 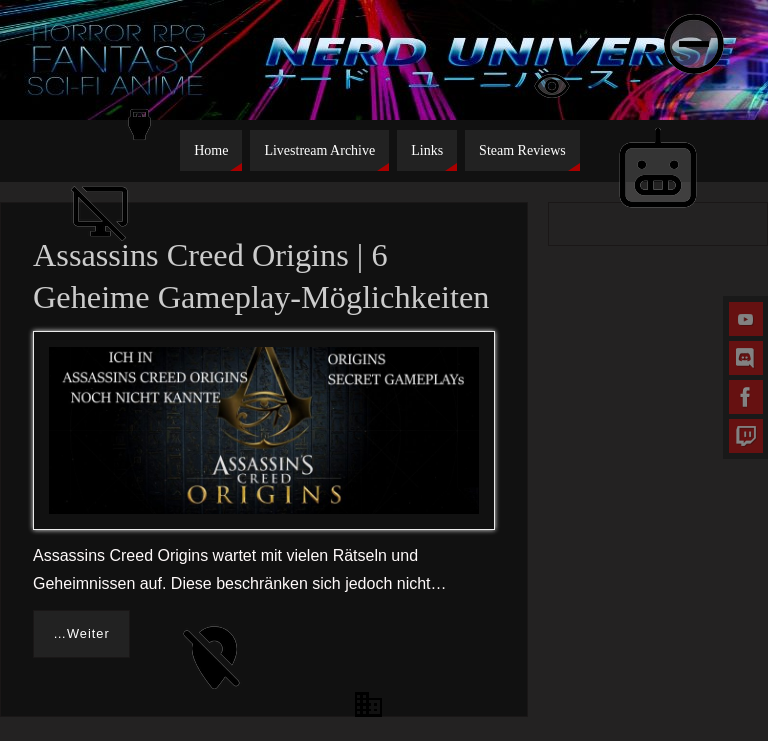 What do you see at coordinates (214, 658) in the screenshot?
I see `disable location services` at bounding box center [214, 658].